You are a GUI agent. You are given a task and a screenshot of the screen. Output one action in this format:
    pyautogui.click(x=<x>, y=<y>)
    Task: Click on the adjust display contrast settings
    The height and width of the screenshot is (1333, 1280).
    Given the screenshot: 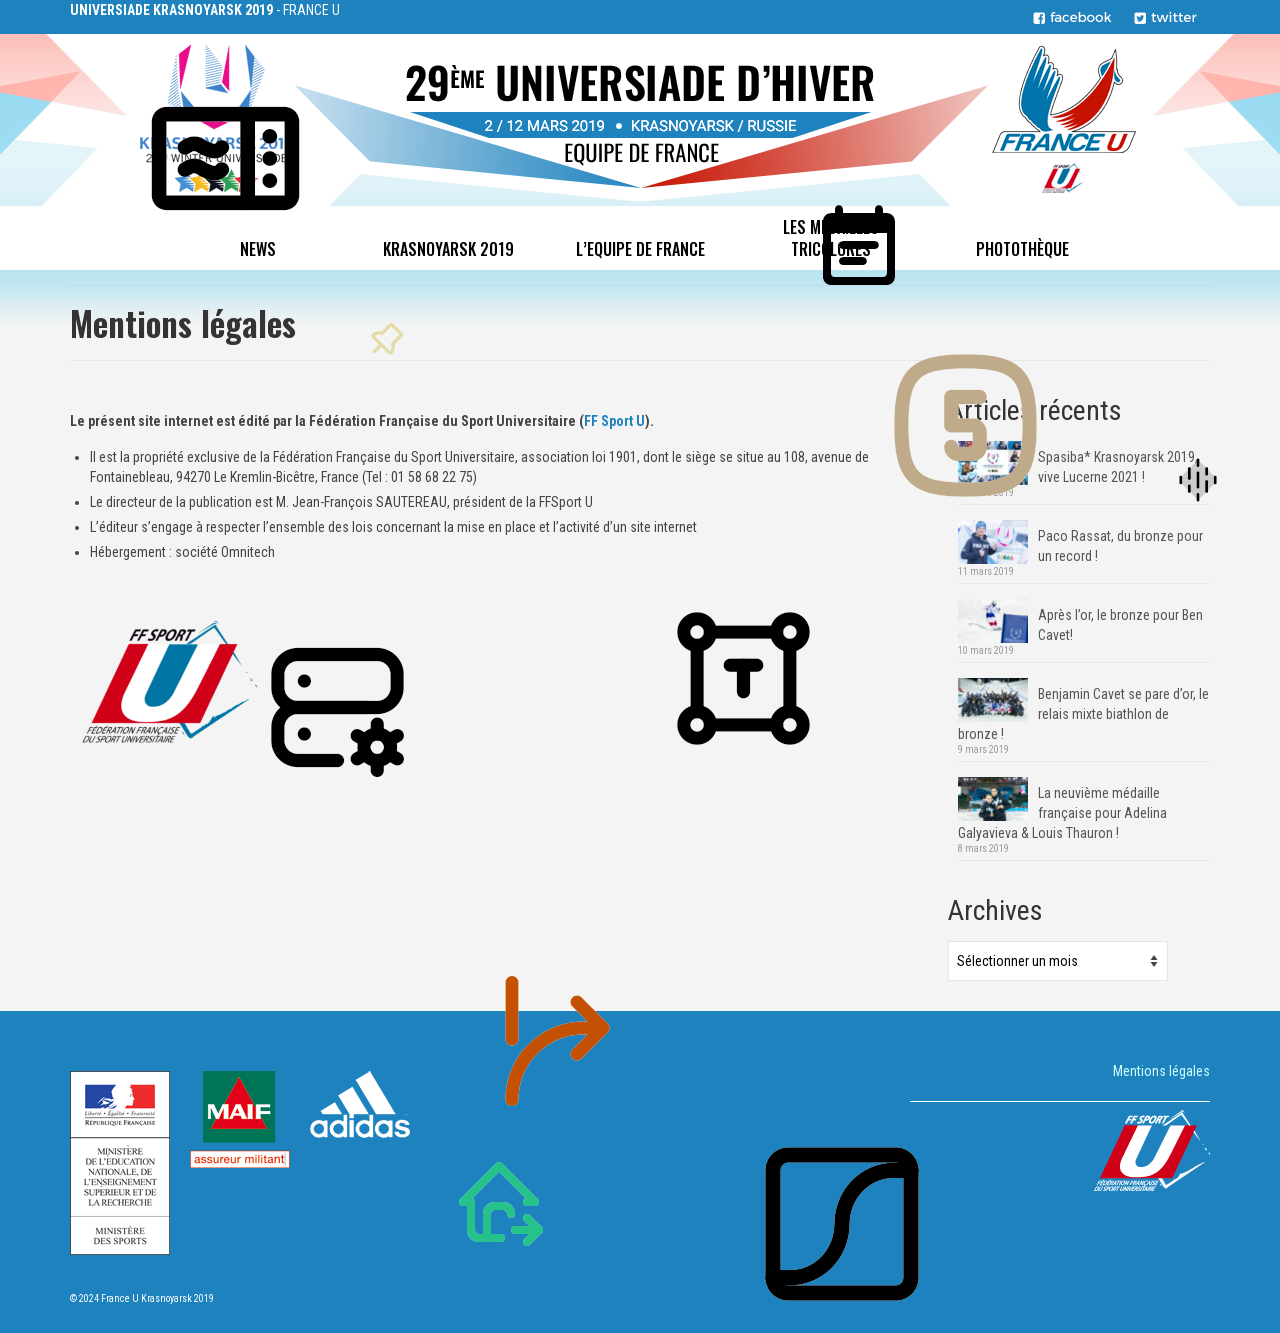 What is the action you would take?
    pyautogui.click(x=842, y=1224)
    